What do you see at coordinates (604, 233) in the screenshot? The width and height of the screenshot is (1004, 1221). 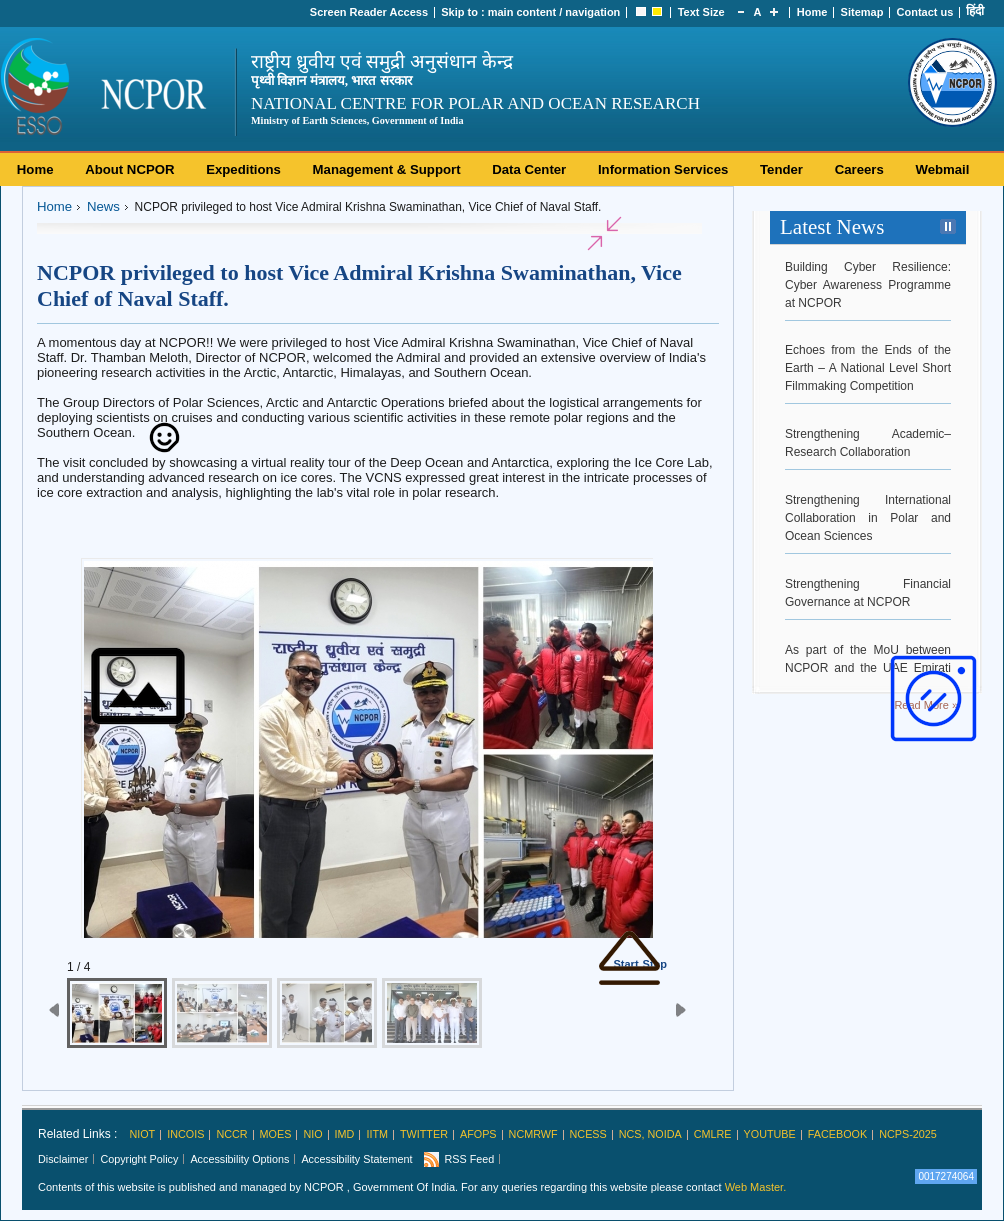 I see `collapse or minimize content` at bounding box center [604, 233].